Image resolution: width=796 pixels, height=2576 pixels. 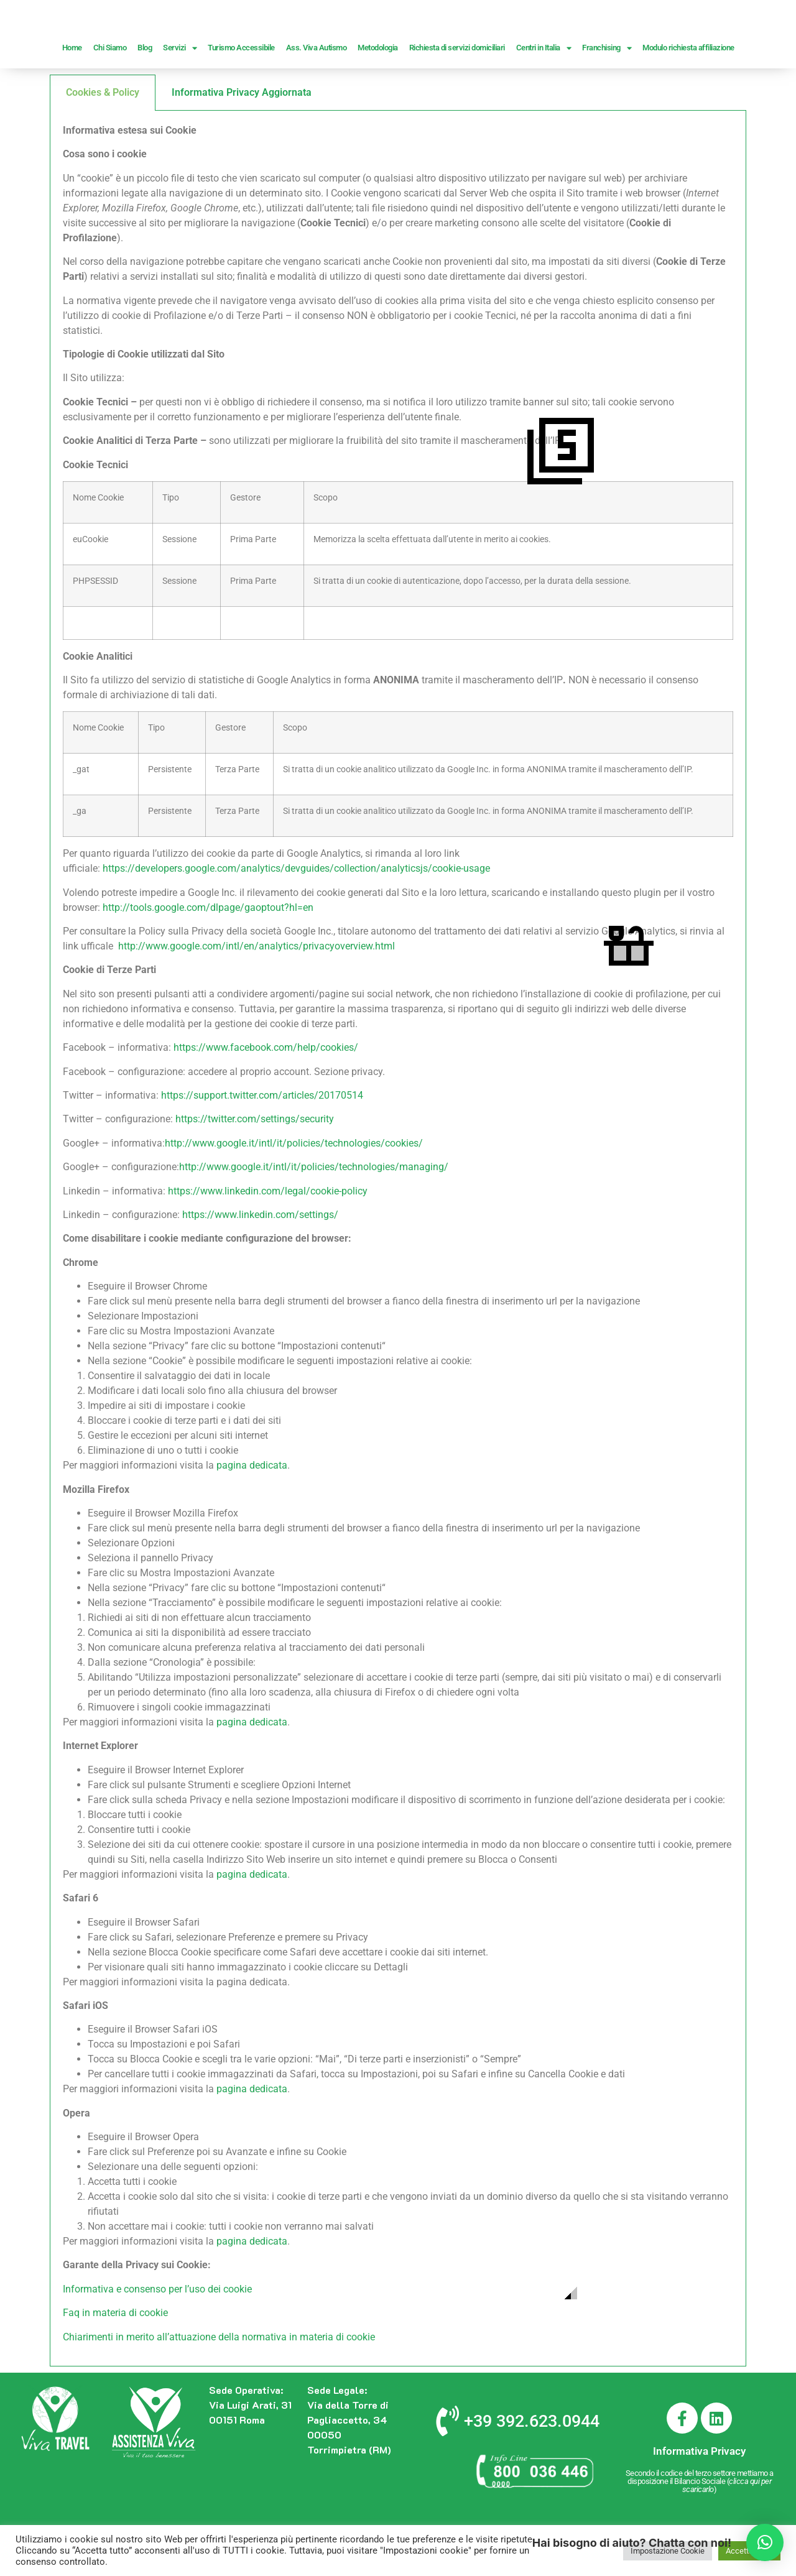 I want to click on filter or view 5 items, so click(x=560, y=451).